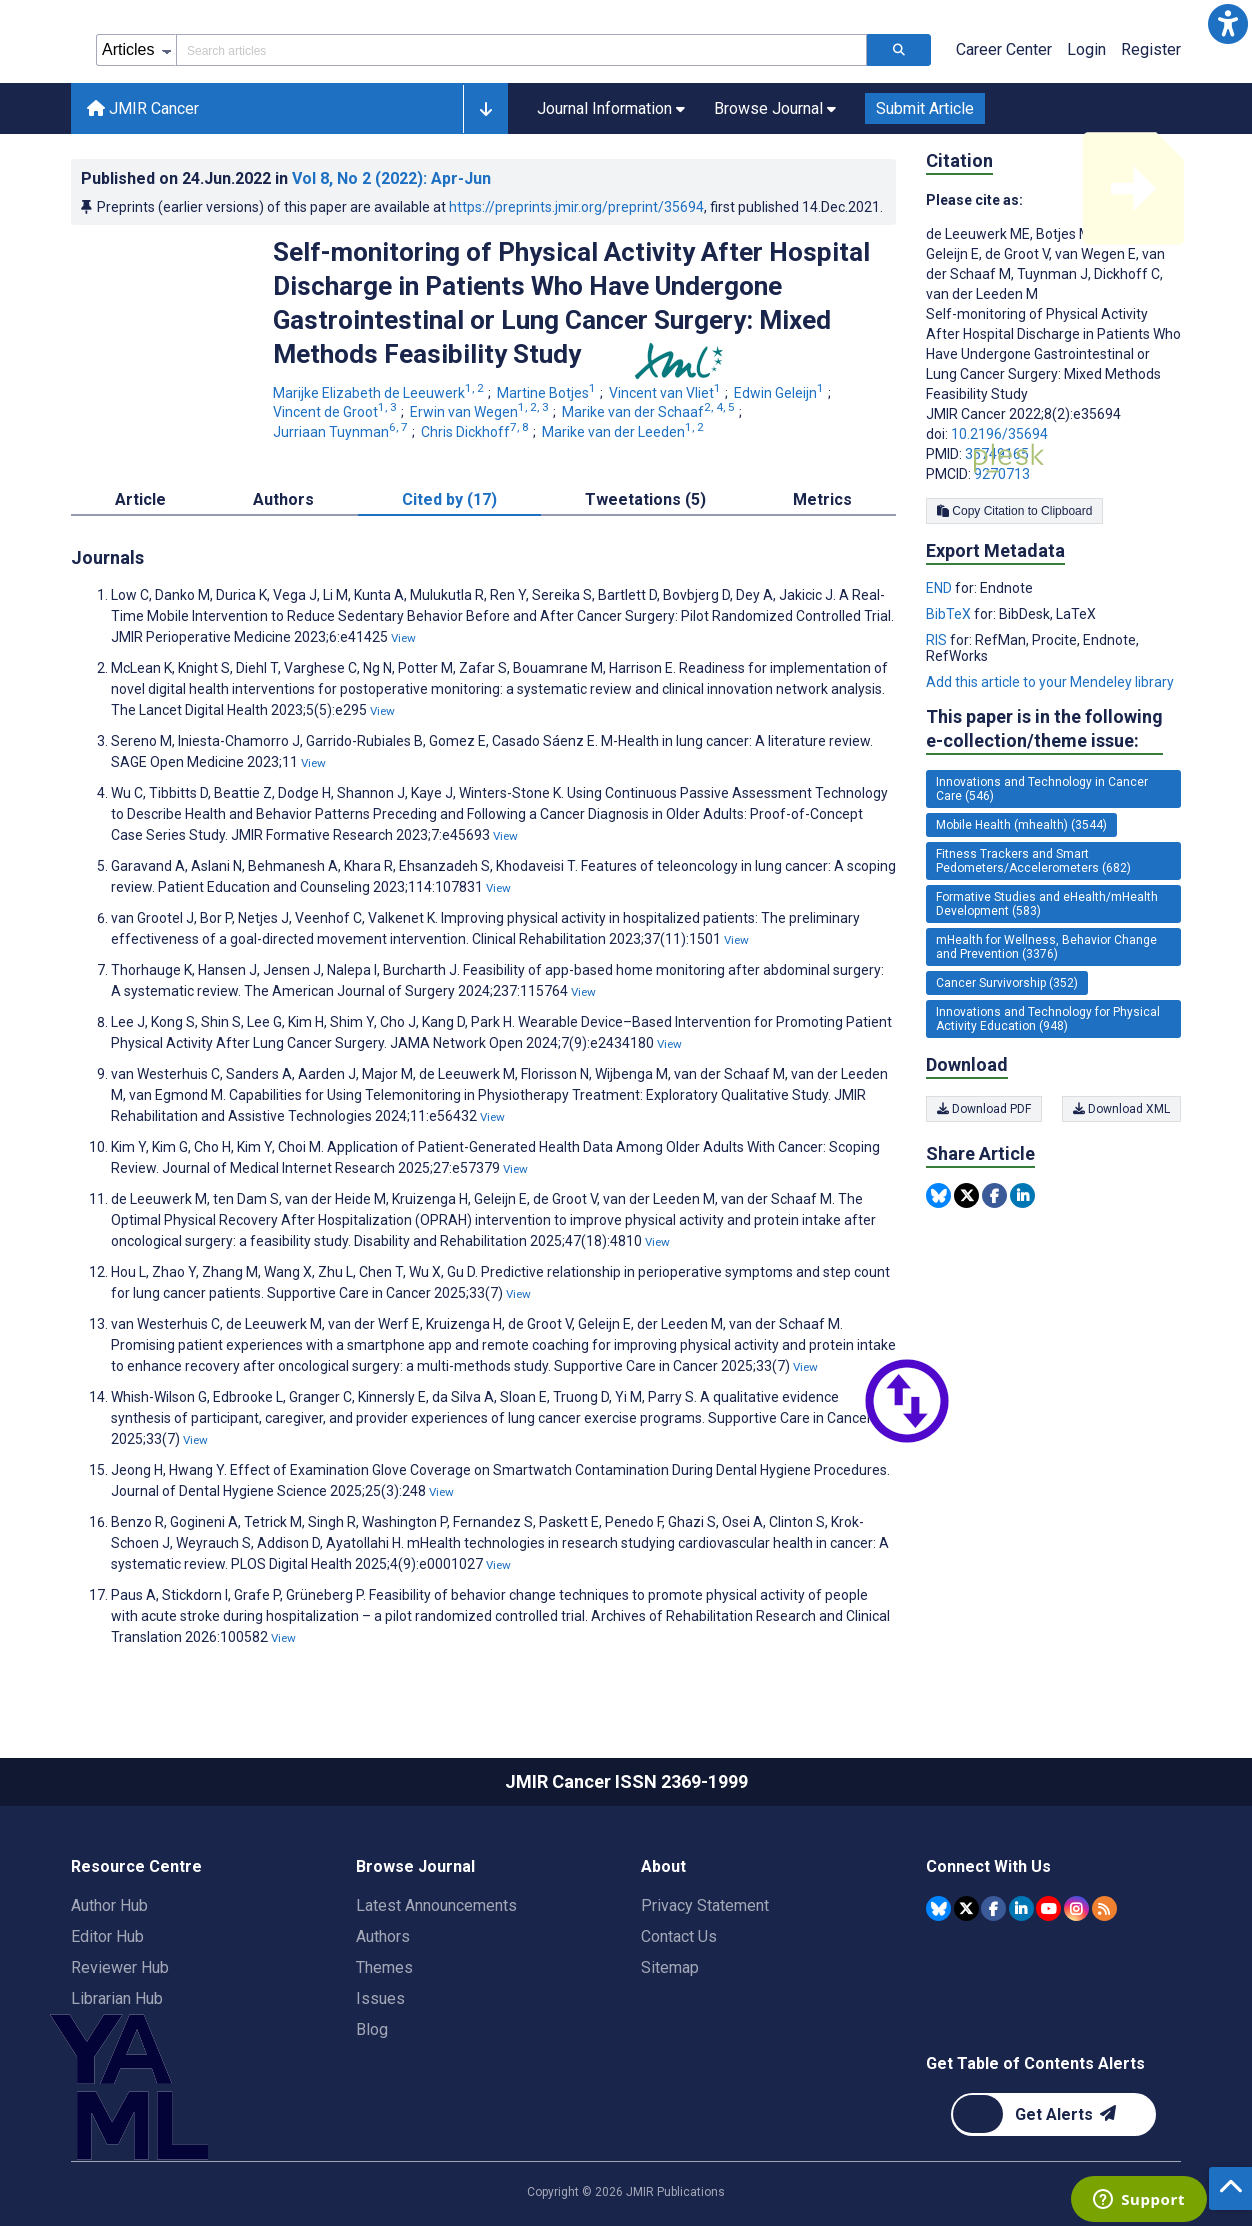  I want to click on indicates a YAML configuration file, so click(129, 2087).